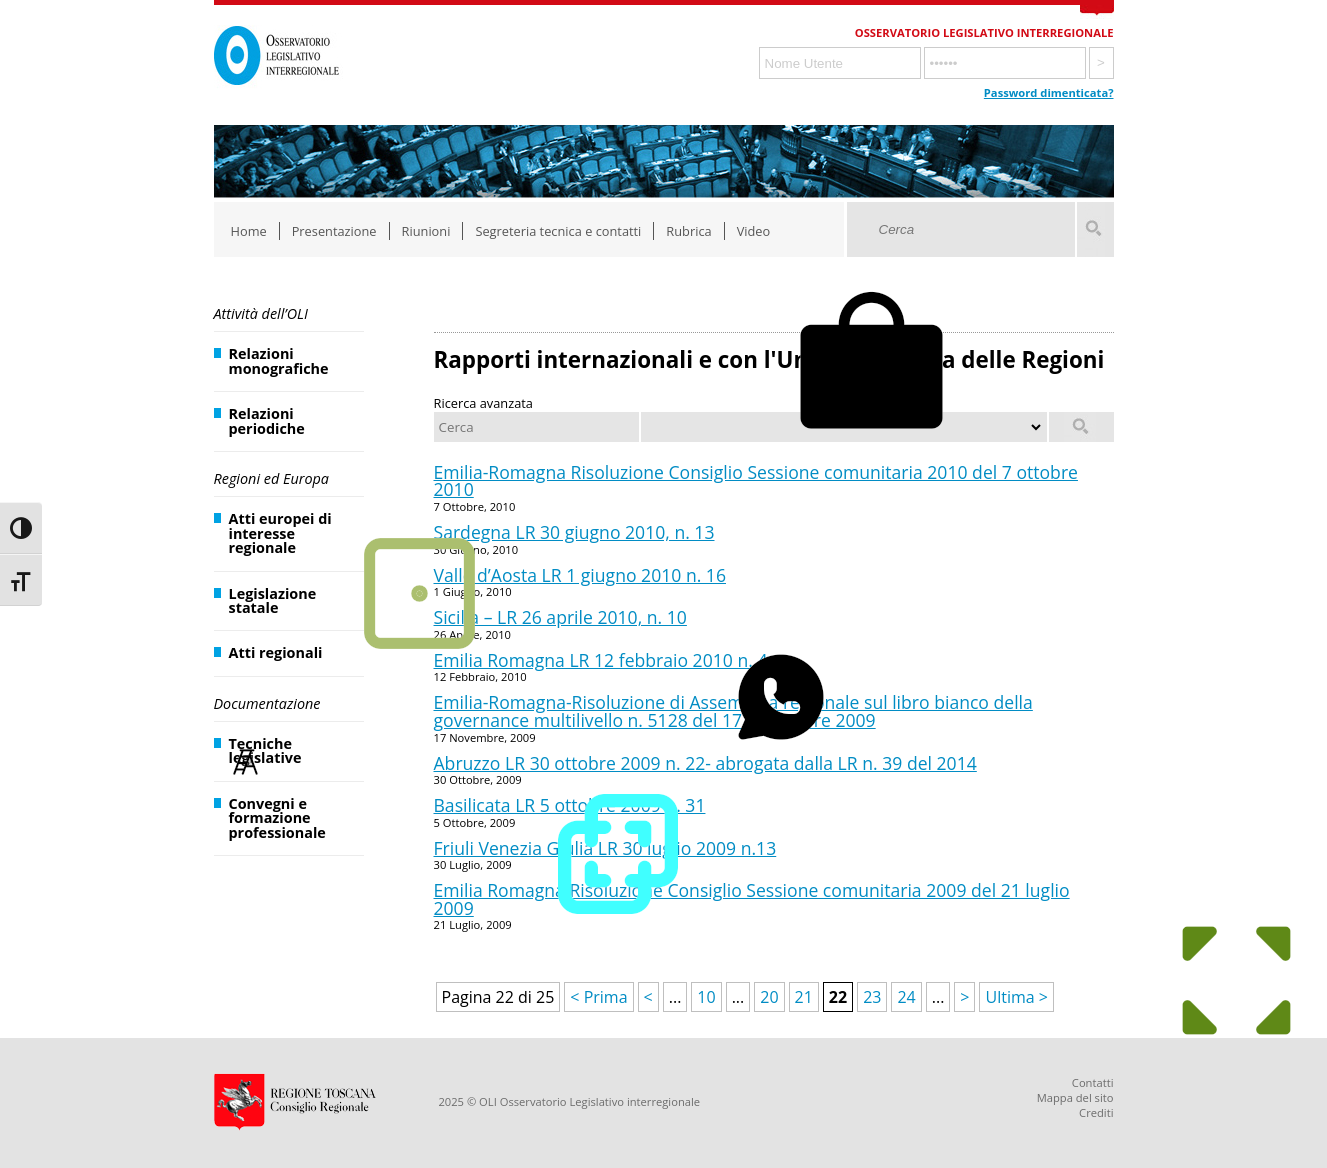 This screenshot has height=1168, width=1327. I want to click on apply layer difference blend mode, so click(618, 854).